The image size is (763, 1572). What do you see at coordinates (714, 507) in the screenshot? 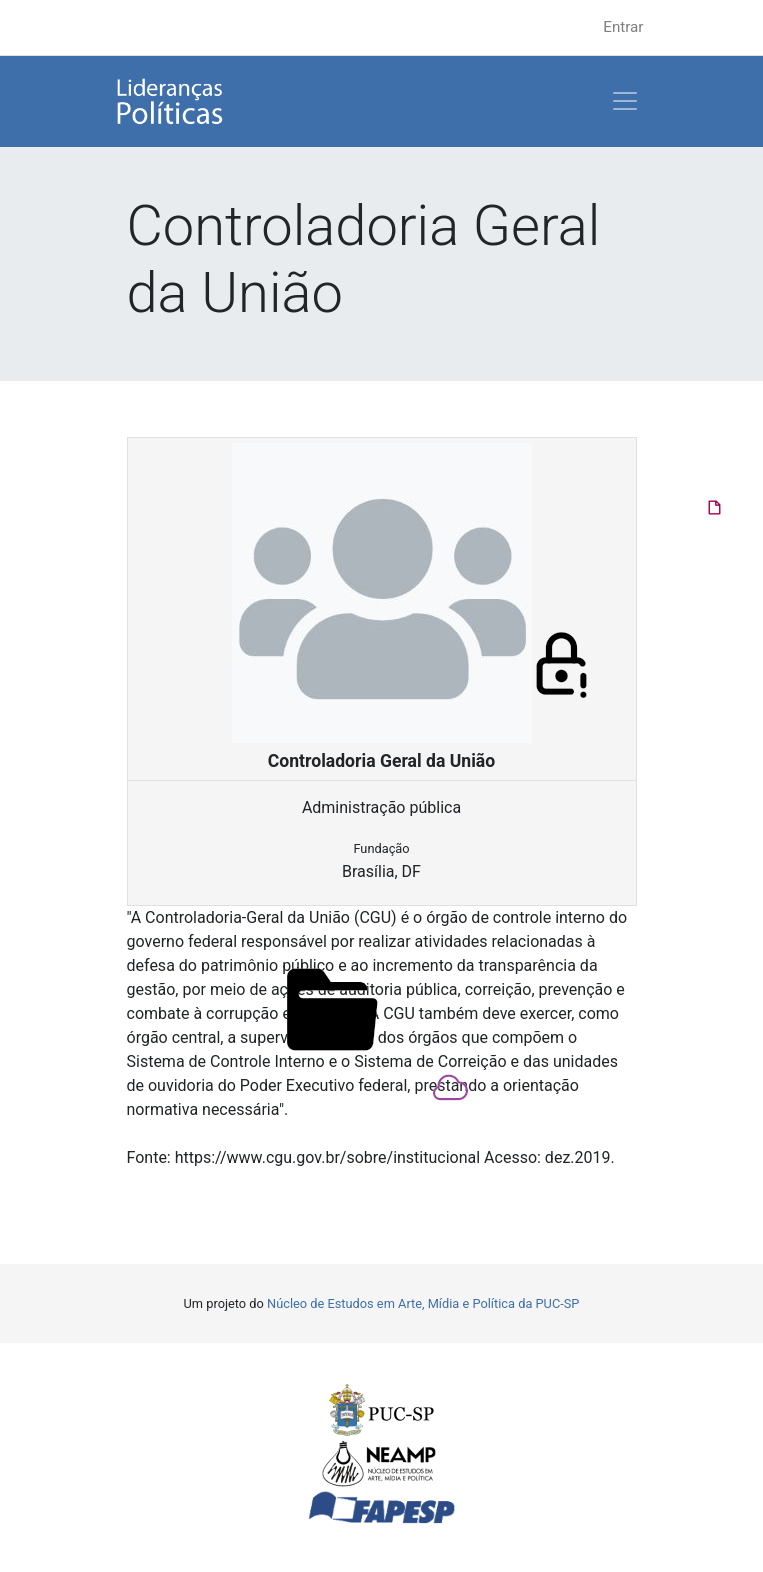
I see `view or open a file` at bounding box center [714, 507].